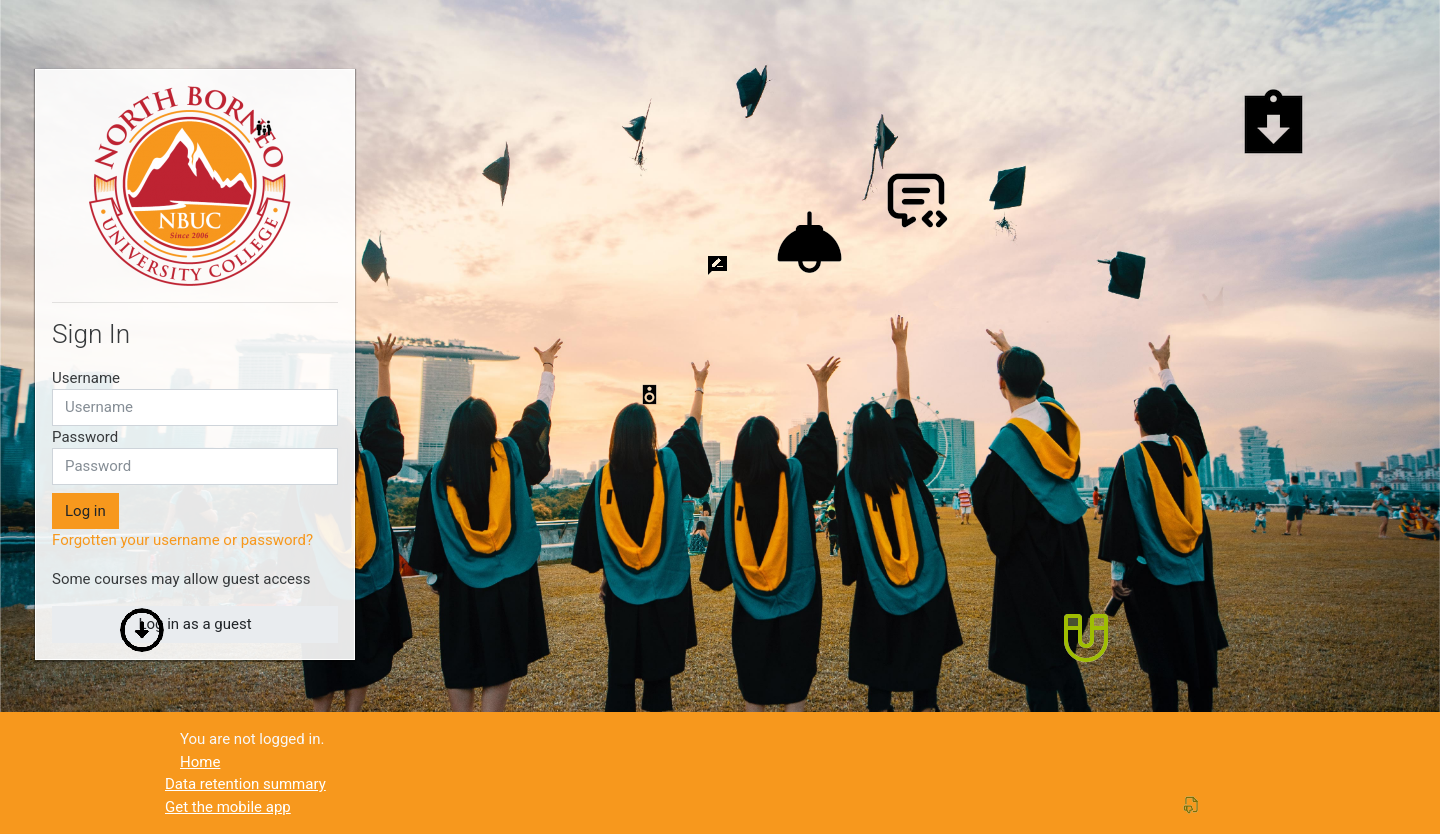 This screenshot has width=1440, height=834. What do you see at coordinates (809, 245) in the screenshot?
I see `toggle pendant lamp on or off` at bounding box center [809, 245].